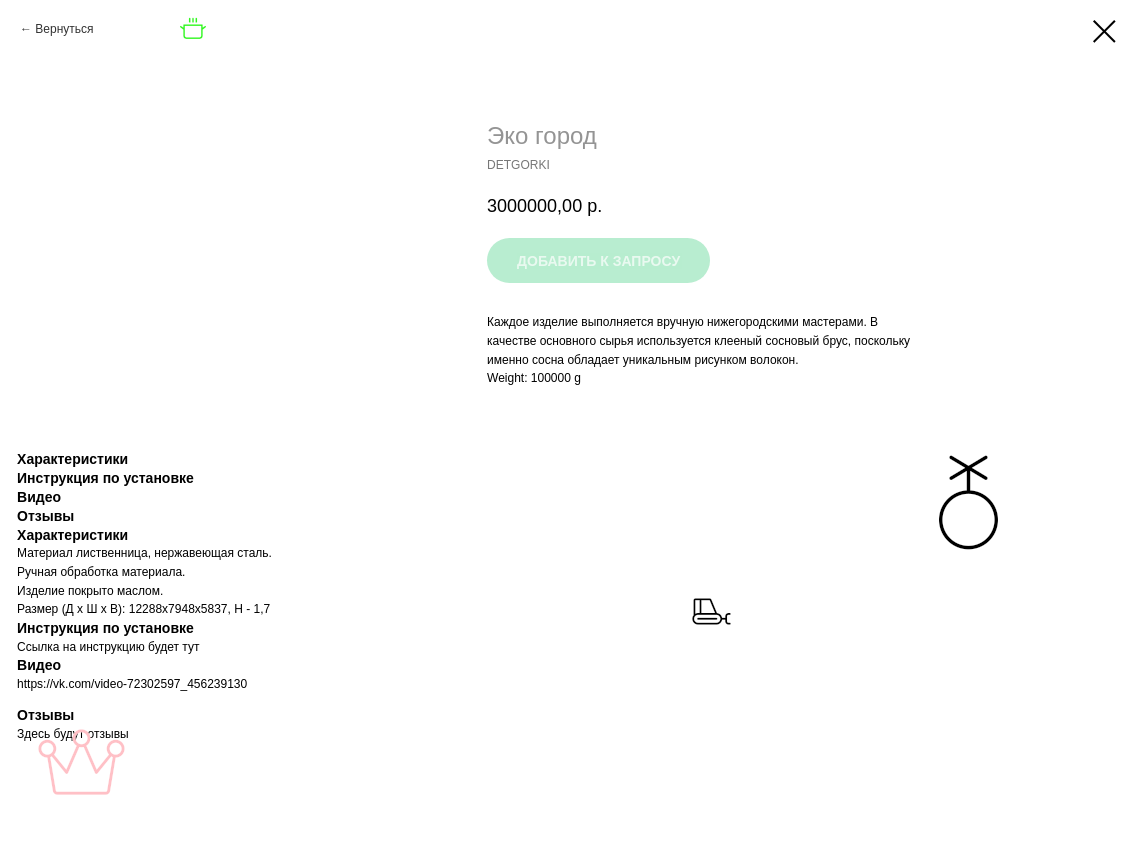  What do you see at coordinates (968, 502) in the screenshot?
I see `select nonbinary gender identity` at bounding box center [968, 502].